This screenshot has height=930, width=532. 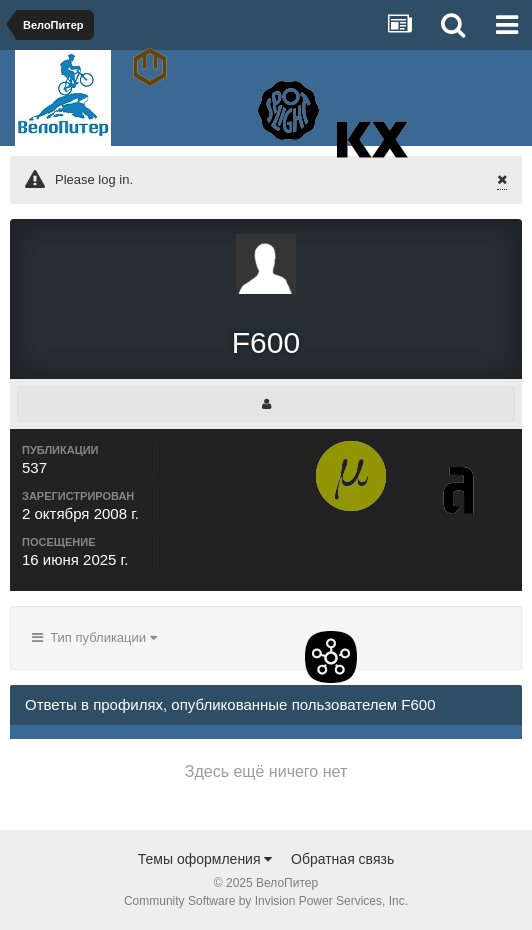 I want to click on open microeditor application, so click(x=351, y=476).